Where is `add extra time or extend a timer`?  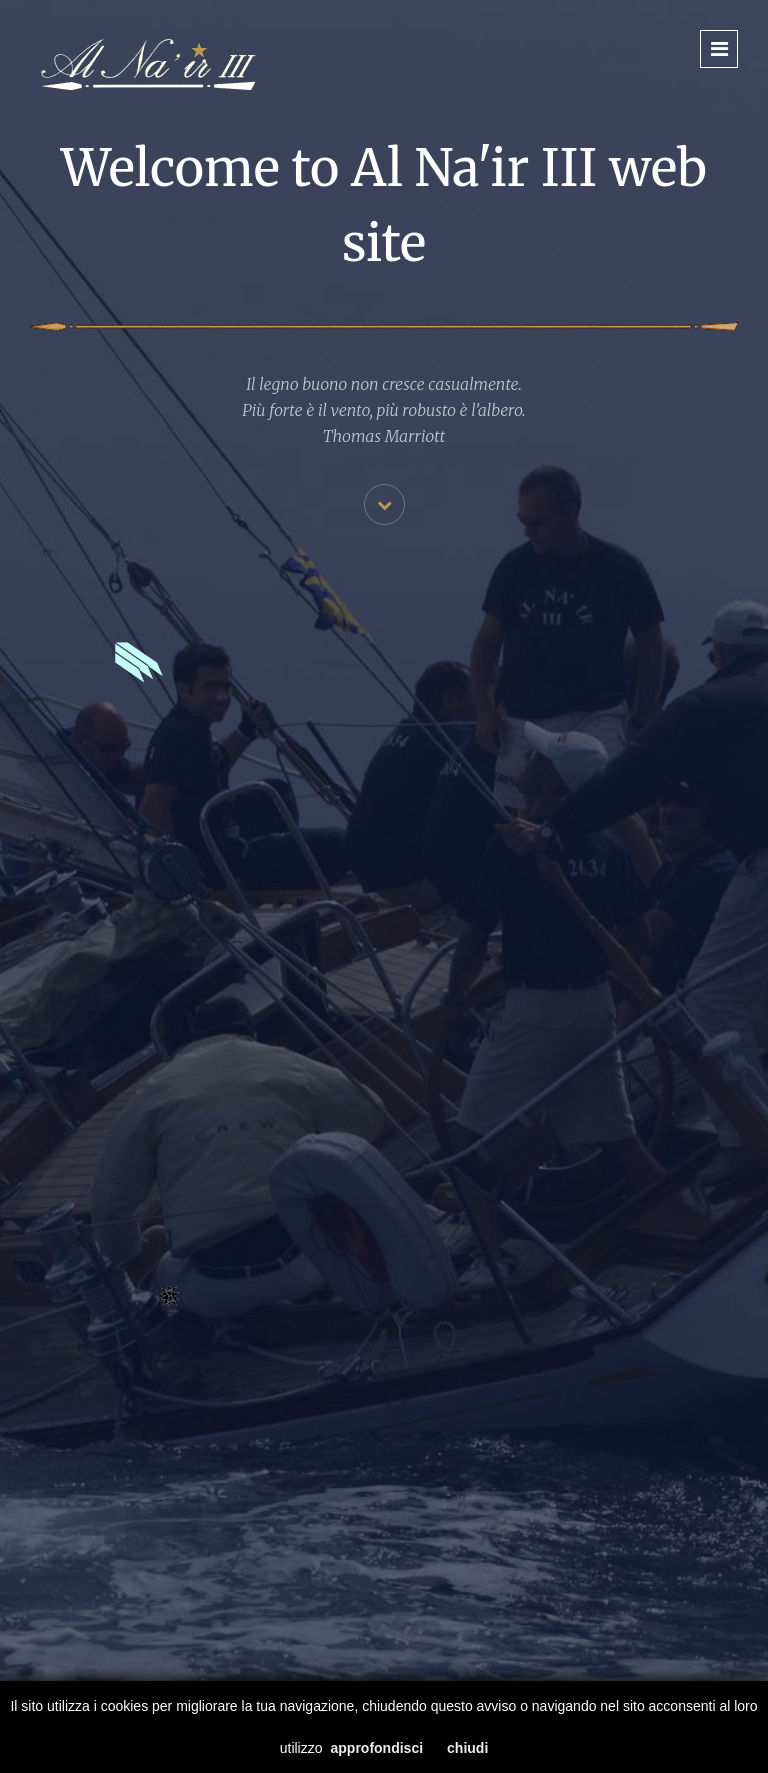
add extra time or extend a timer is located at coordinates (170, 1296).